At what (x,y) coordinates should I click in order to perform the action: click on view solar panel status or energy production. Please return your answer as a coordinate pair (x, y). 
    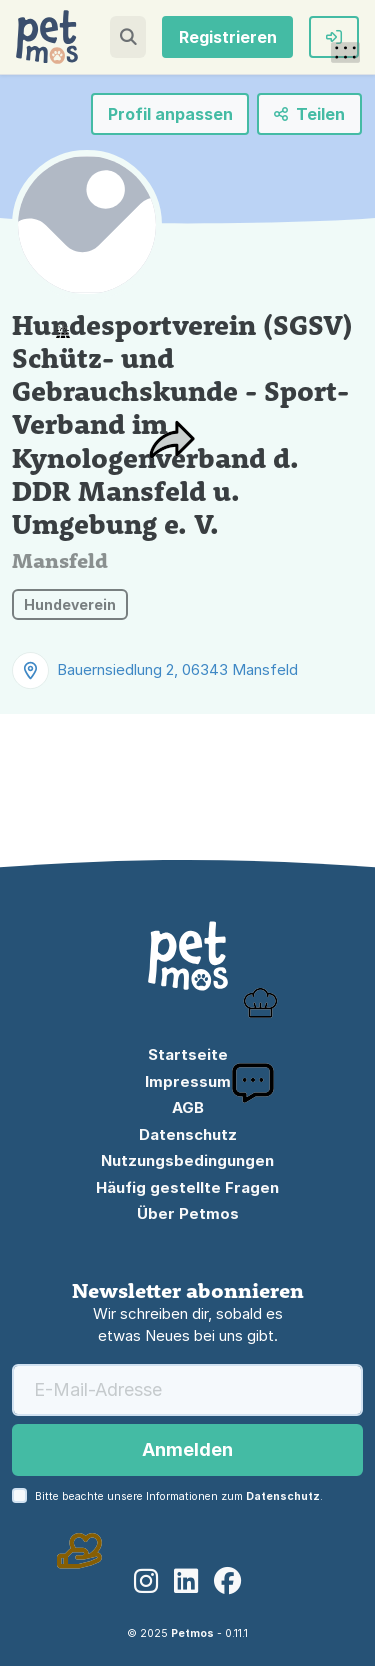
    Looking at the image, I should click on (63, 332).